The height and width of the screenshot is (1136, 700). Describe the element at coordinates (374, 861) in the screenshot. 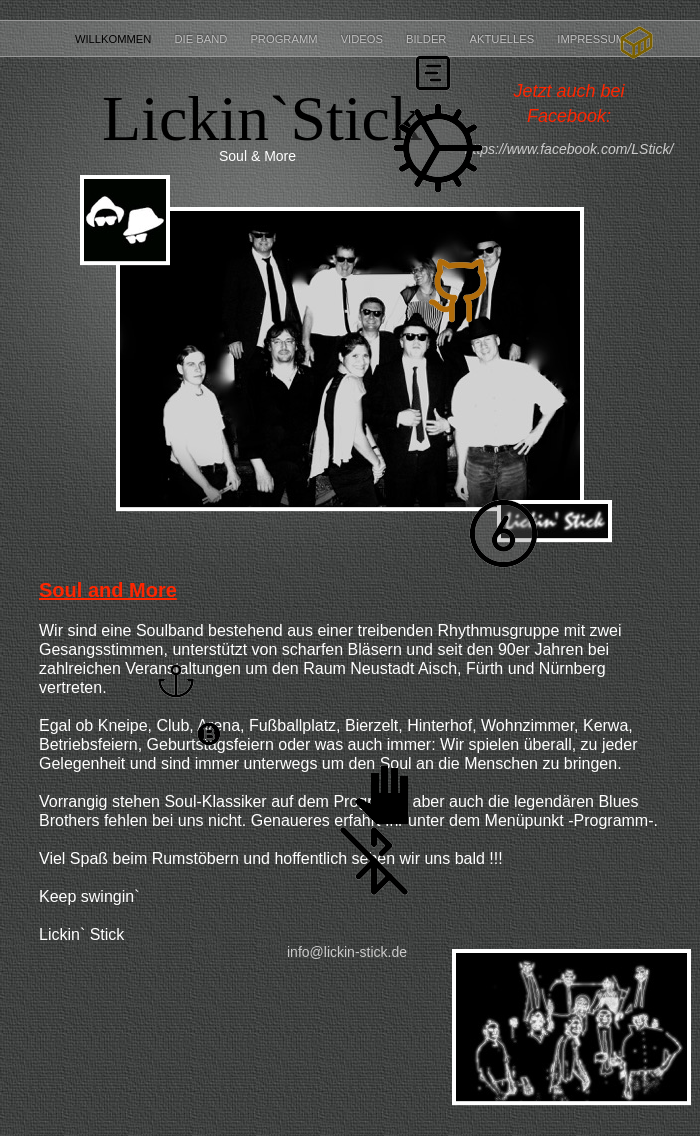

I see `bluetooth is currently disabled` at that location.